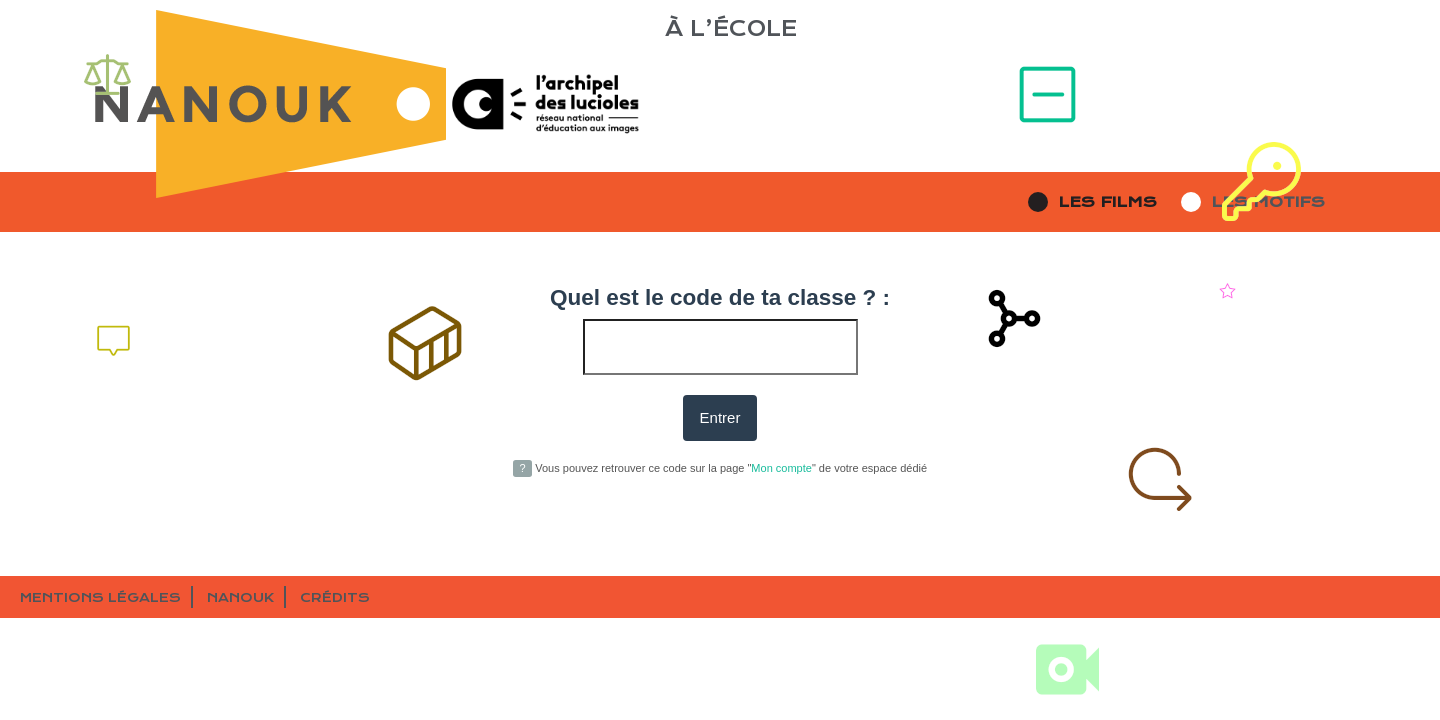 The image size is (1440, 720). Describe the element at coordinates (107, 74) in the screenshot. I see `view license or legal information` at that location.